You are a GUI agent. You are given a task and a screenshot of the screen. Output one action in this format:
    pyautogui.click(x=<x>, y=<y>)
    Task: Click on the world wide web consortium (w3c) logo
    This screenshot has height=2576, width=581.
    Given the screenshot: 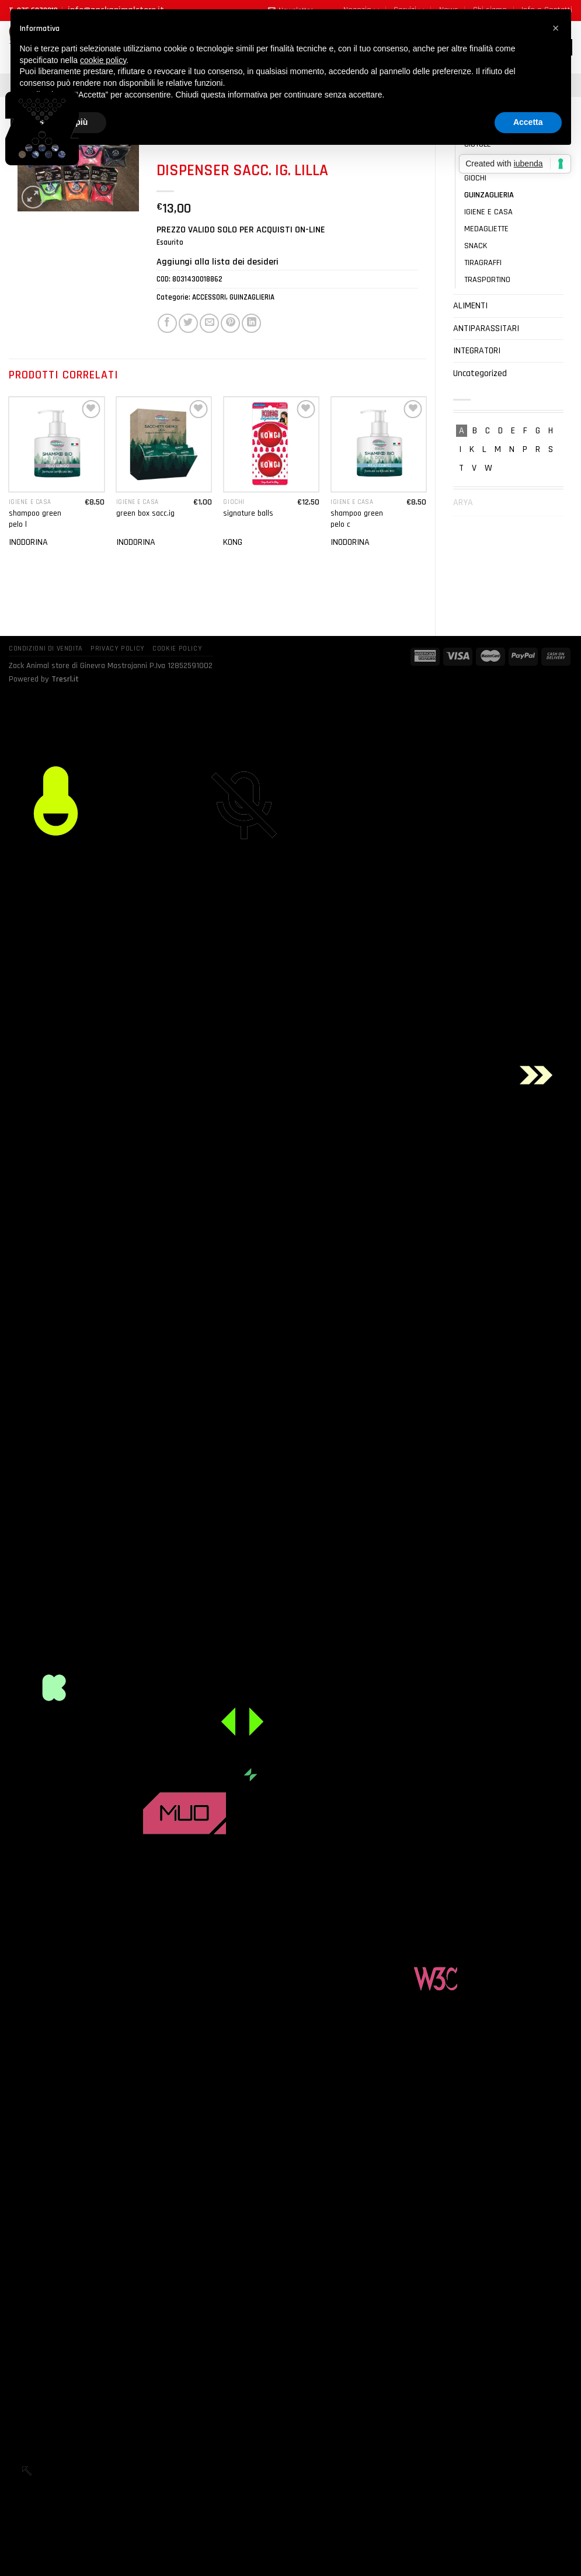 What is the action you would take?
    pyautogui.click(x=436, y=1978)
    